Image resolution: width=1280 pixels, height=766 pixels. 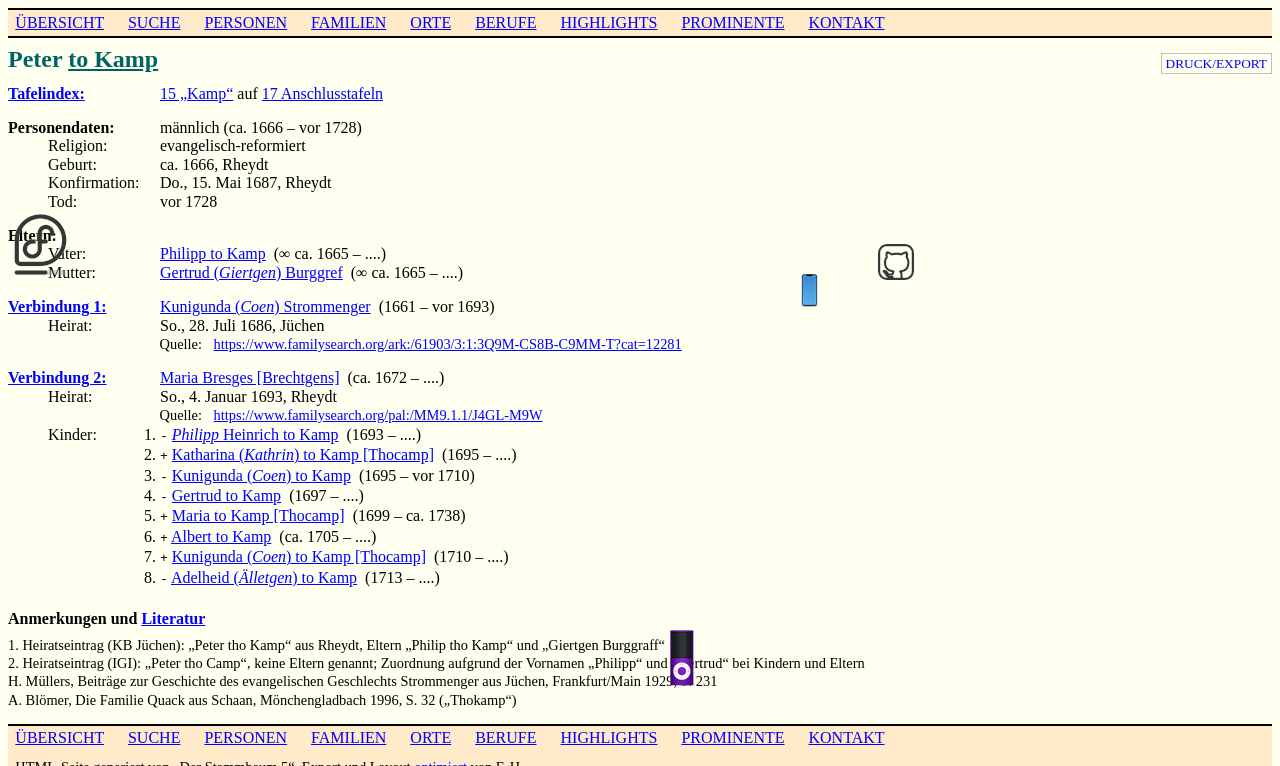 I want to click on open GitHub Desktop application, so click(x=896, y=262).